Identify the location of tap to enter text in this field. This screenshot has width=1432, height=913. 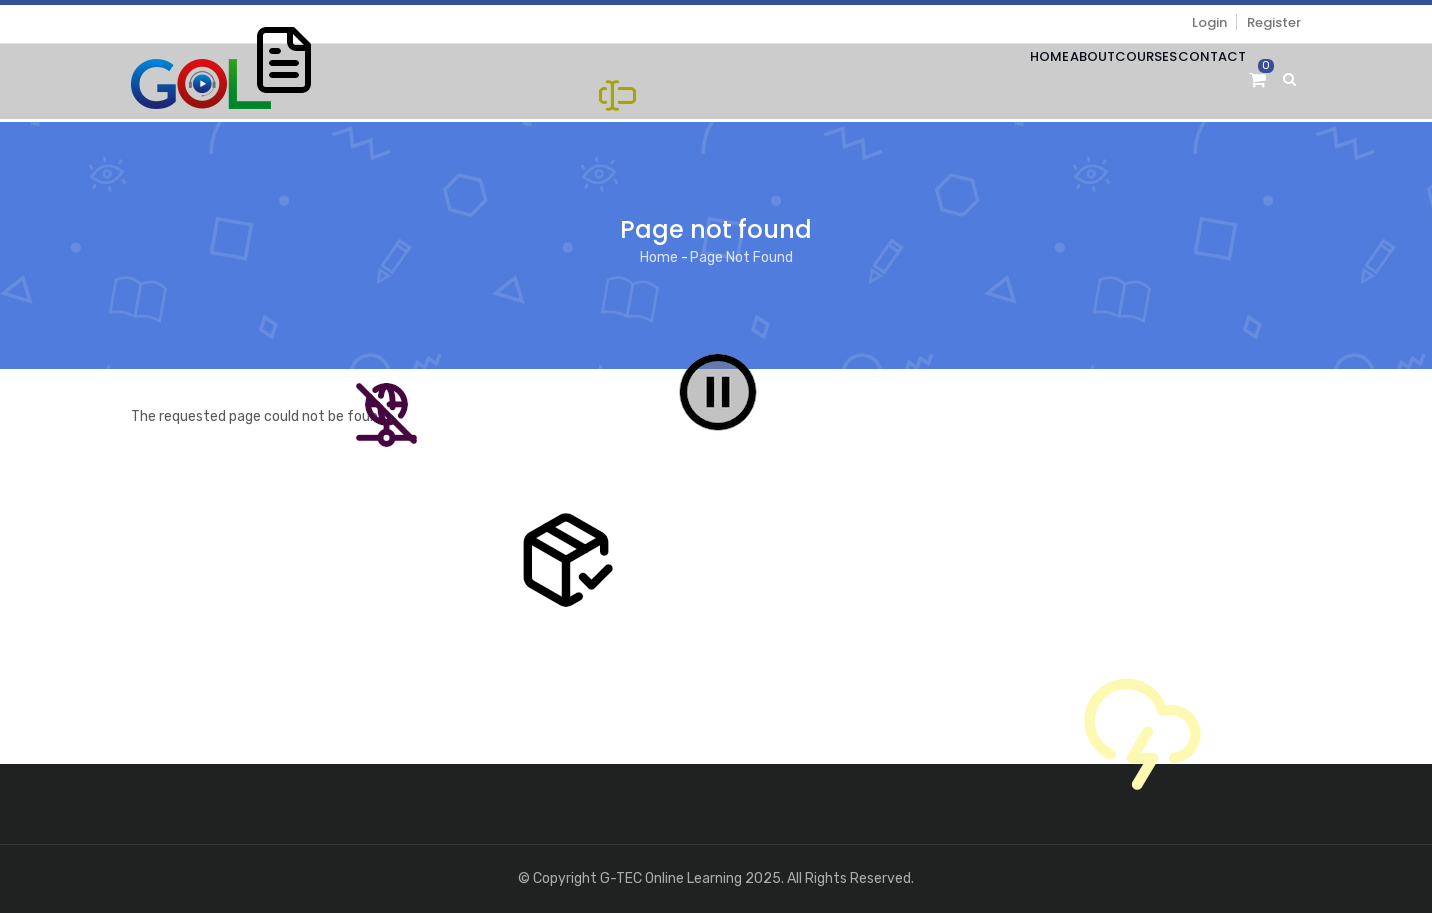
(617, 95).